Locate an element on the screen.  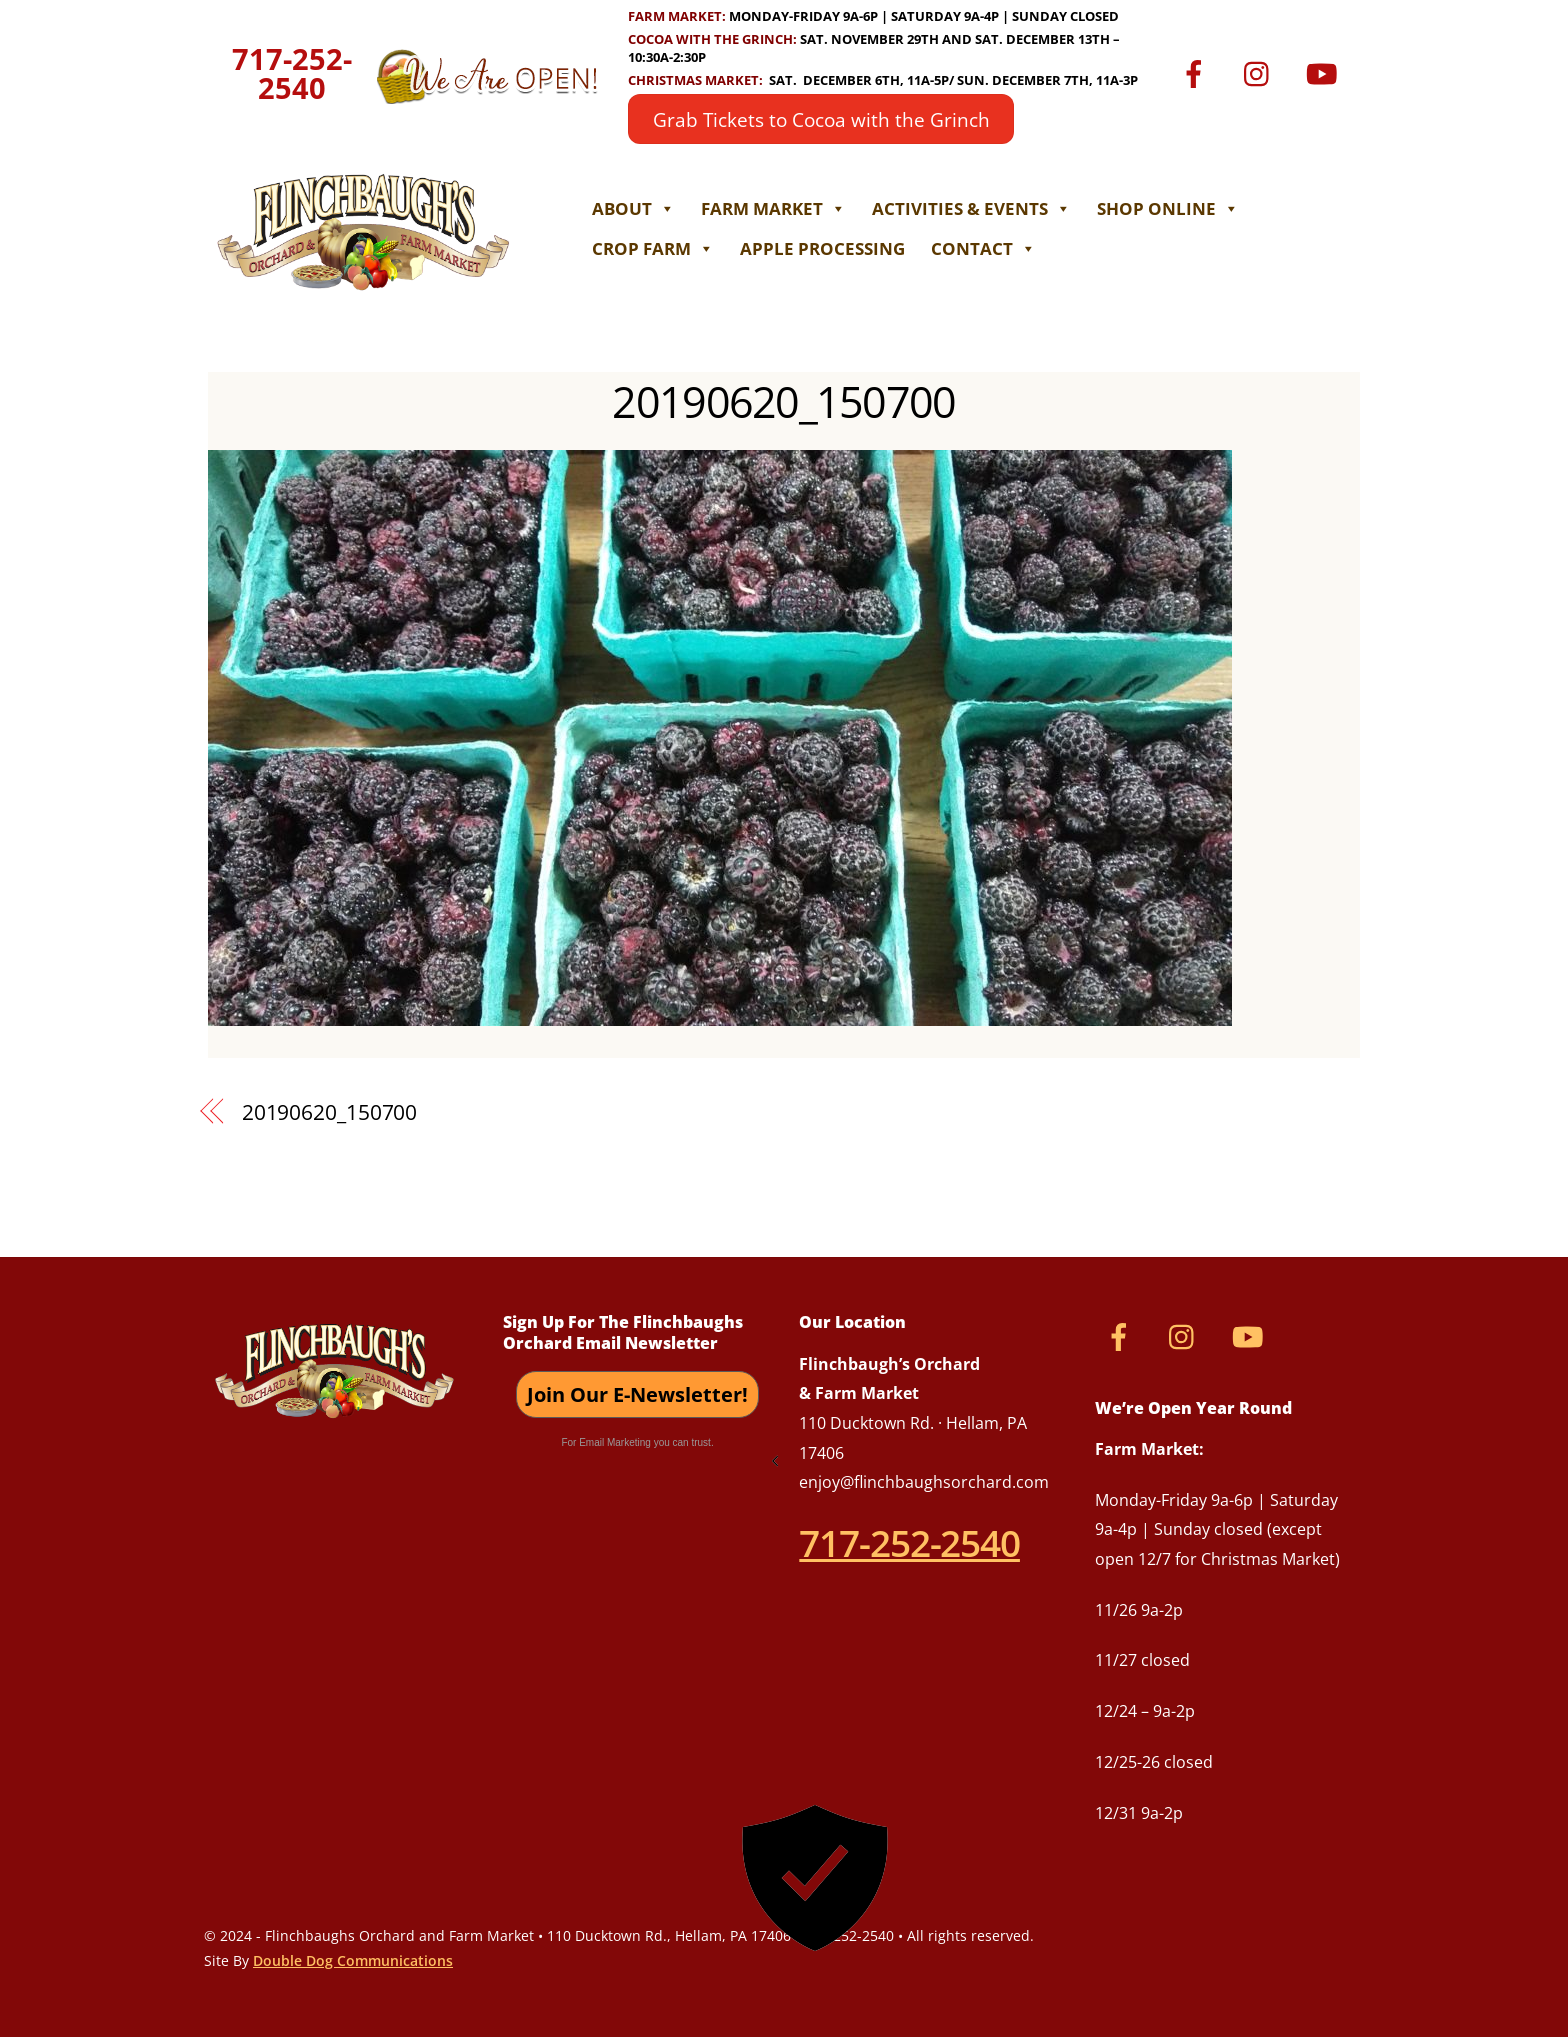
go back to the previous screen is located at coordinates (775, 1461).